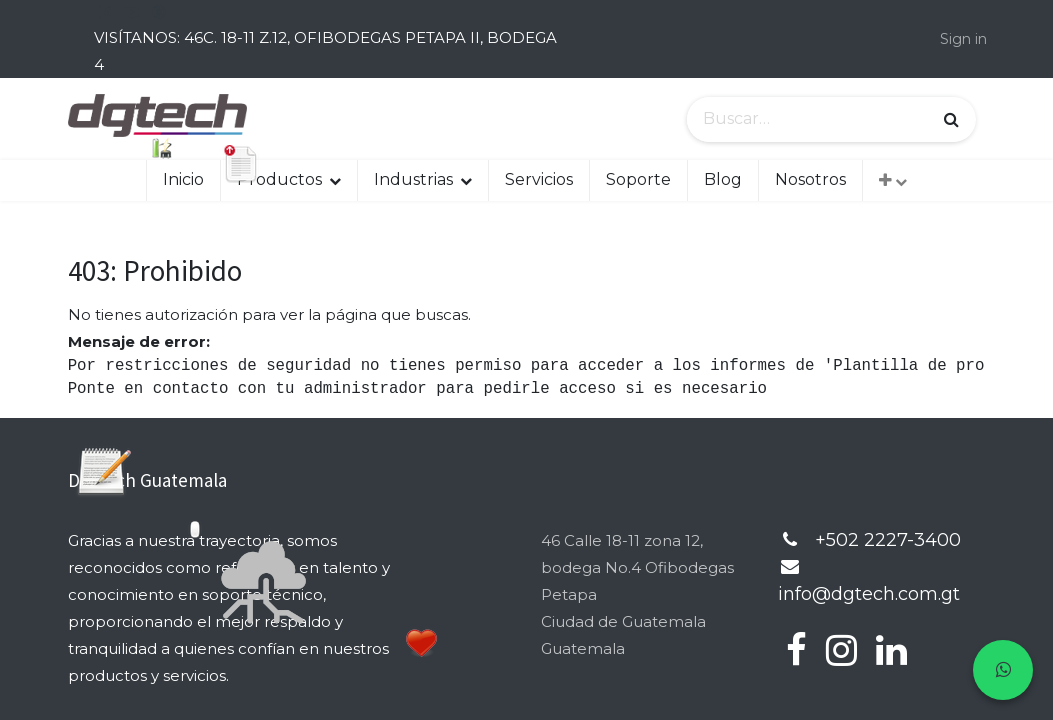 The image size is (1053, 720). I want to click on open text editor application, so click(103, 470).